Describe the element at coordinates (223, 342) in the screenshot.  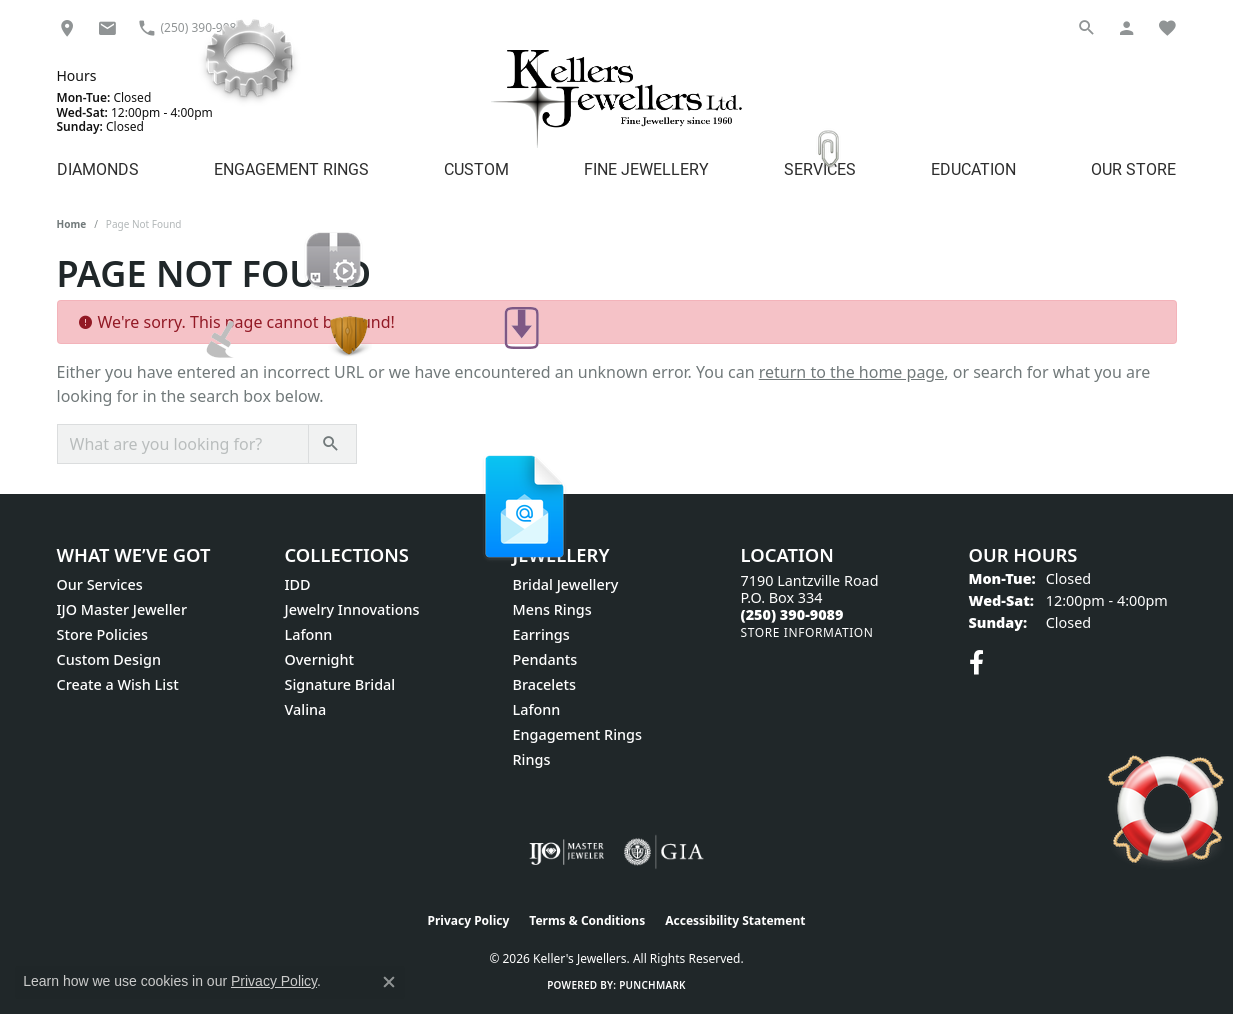
I see `clear all items or entries` at that location.